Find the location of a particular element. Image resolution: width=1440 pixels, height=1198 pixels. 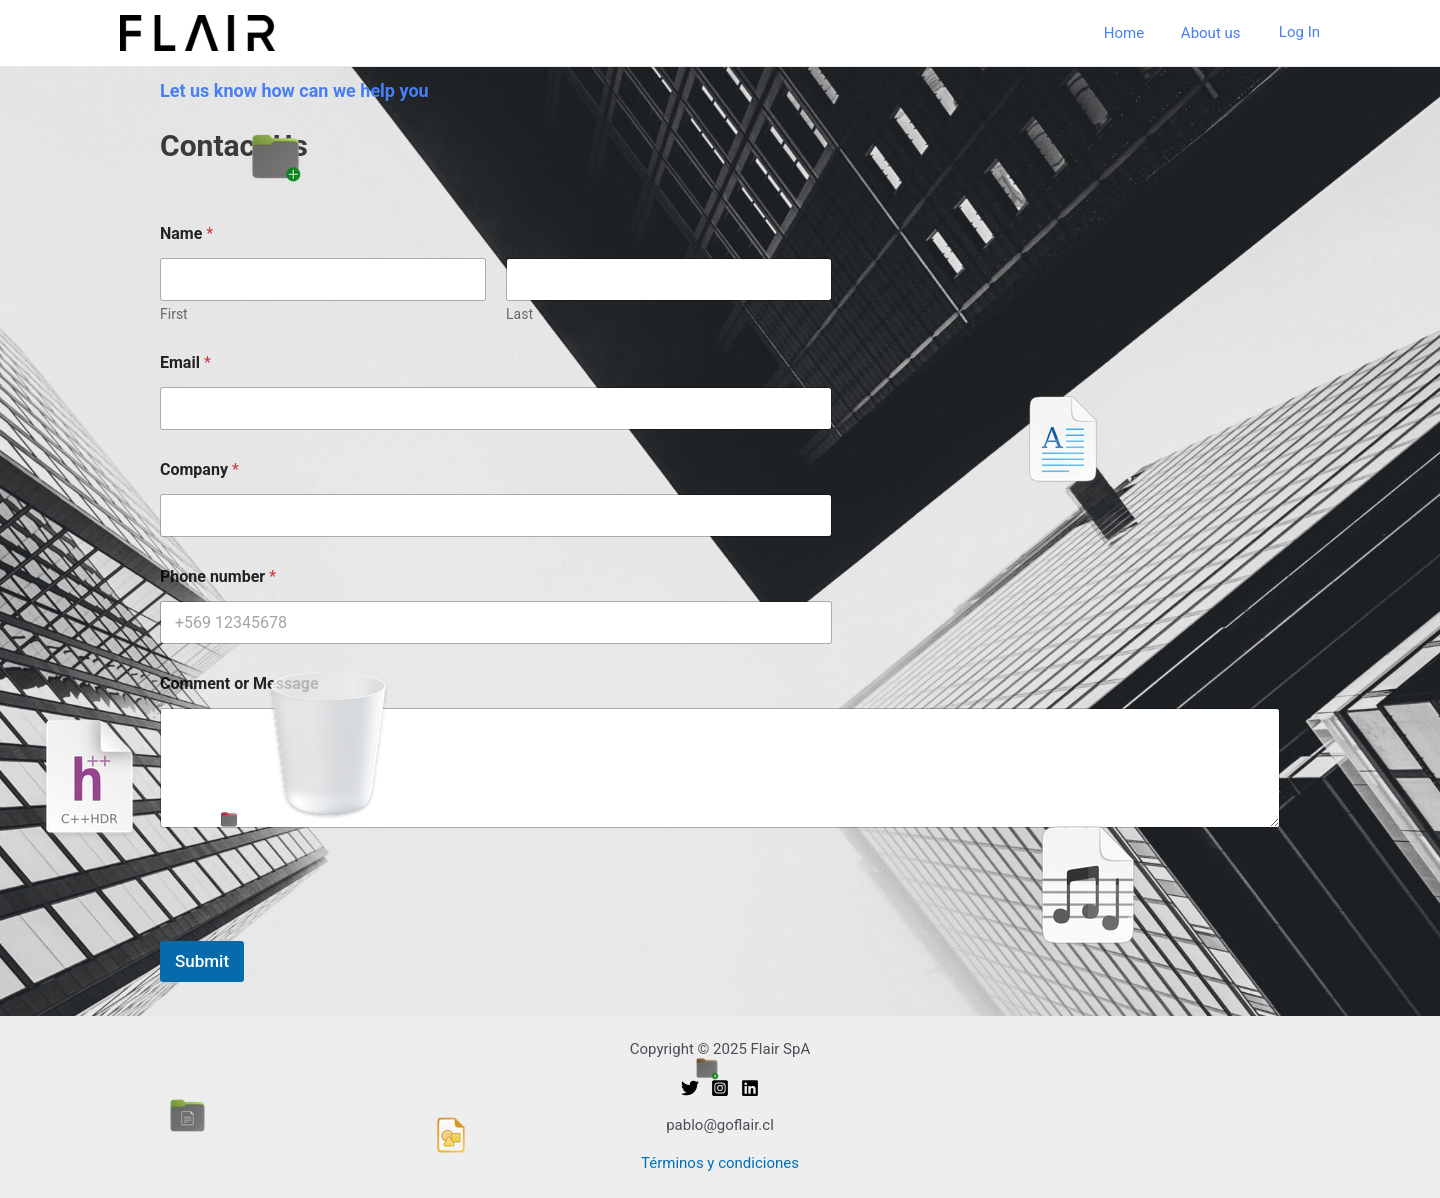

open a folder or directory is located at coordinates (229, 819).